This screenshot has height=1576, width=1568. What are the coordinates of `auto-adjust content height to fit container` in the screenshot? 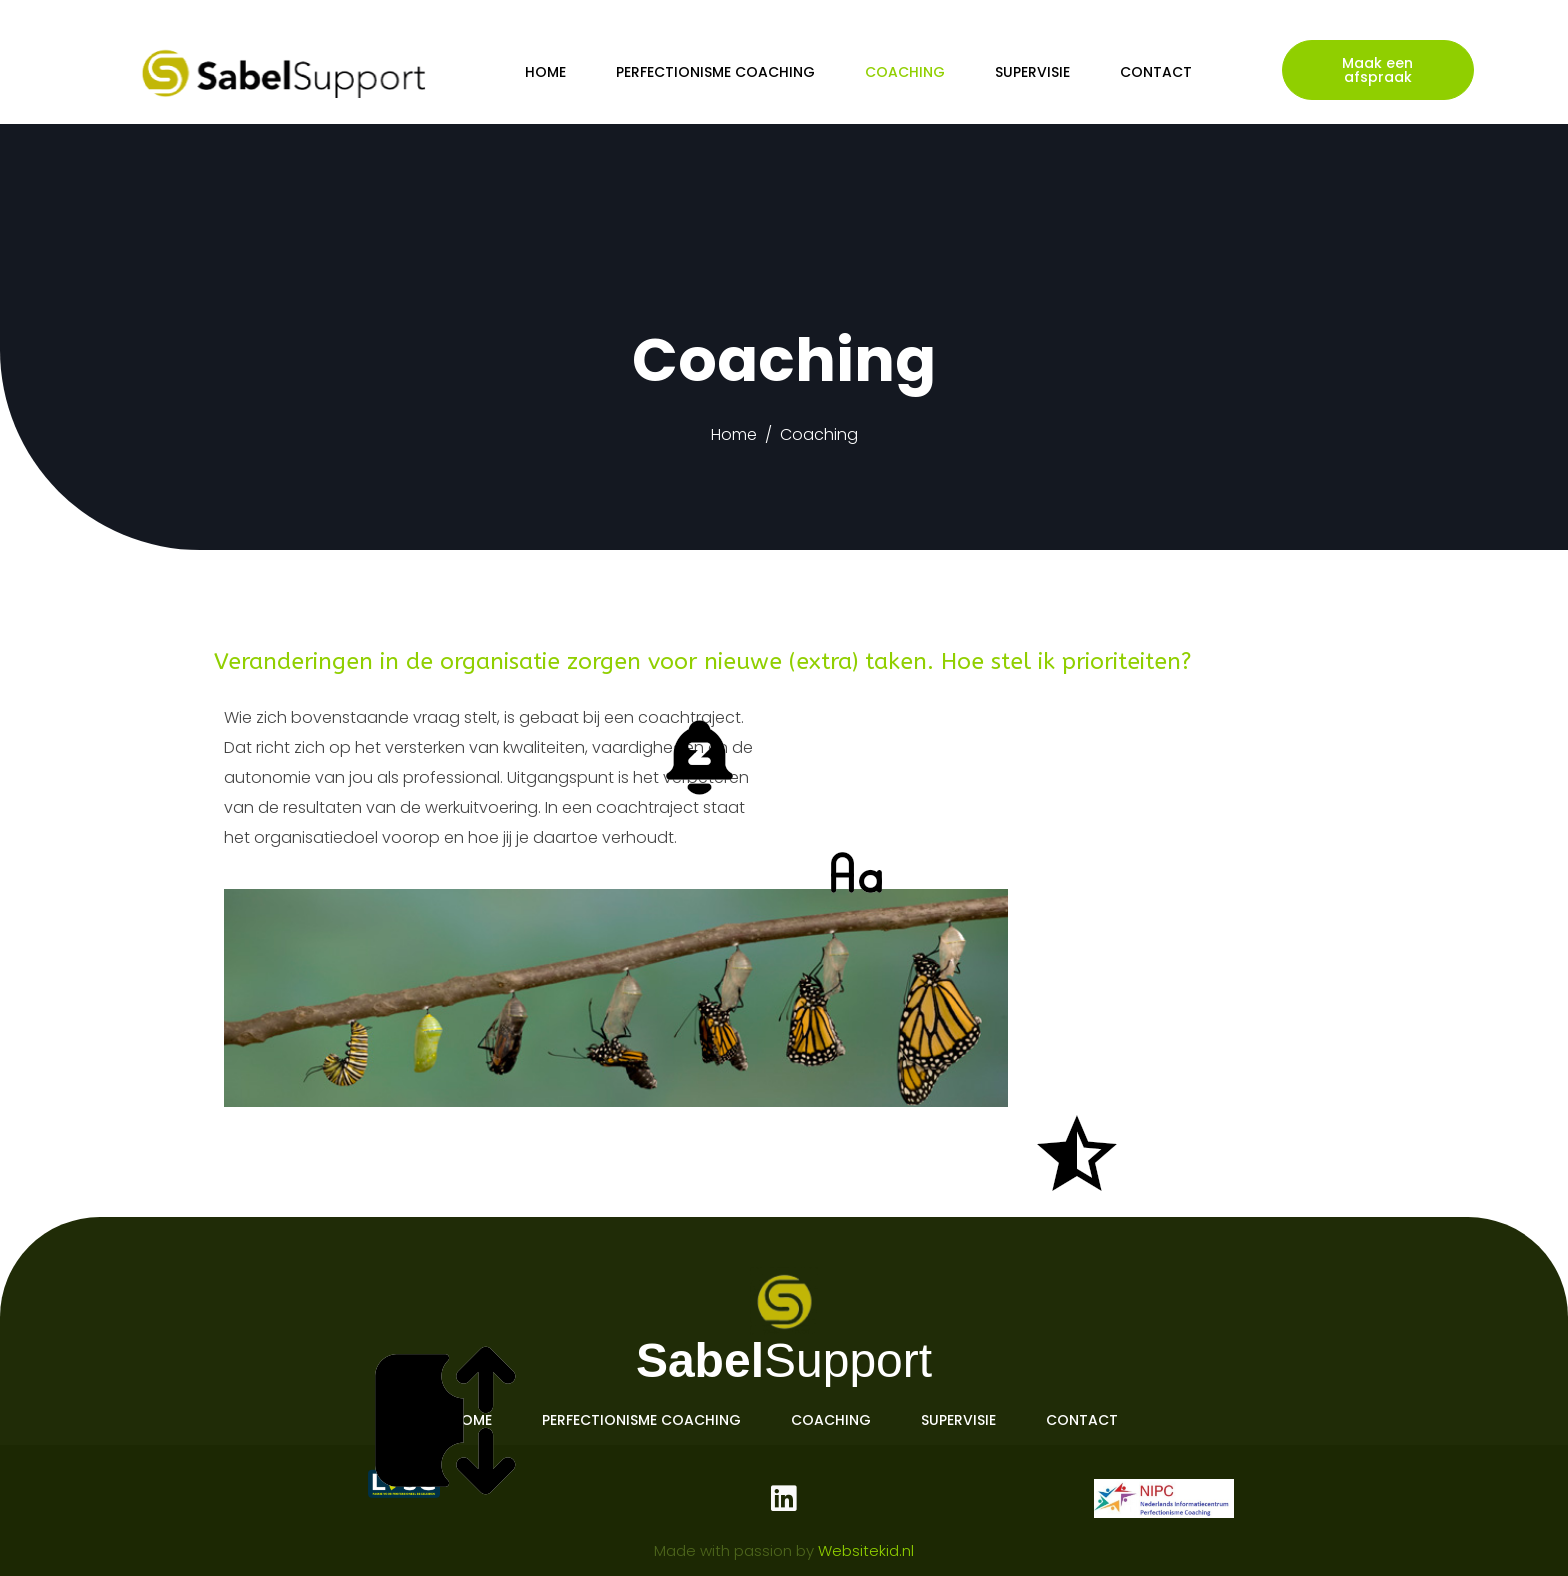 It's located at (441, 1420).